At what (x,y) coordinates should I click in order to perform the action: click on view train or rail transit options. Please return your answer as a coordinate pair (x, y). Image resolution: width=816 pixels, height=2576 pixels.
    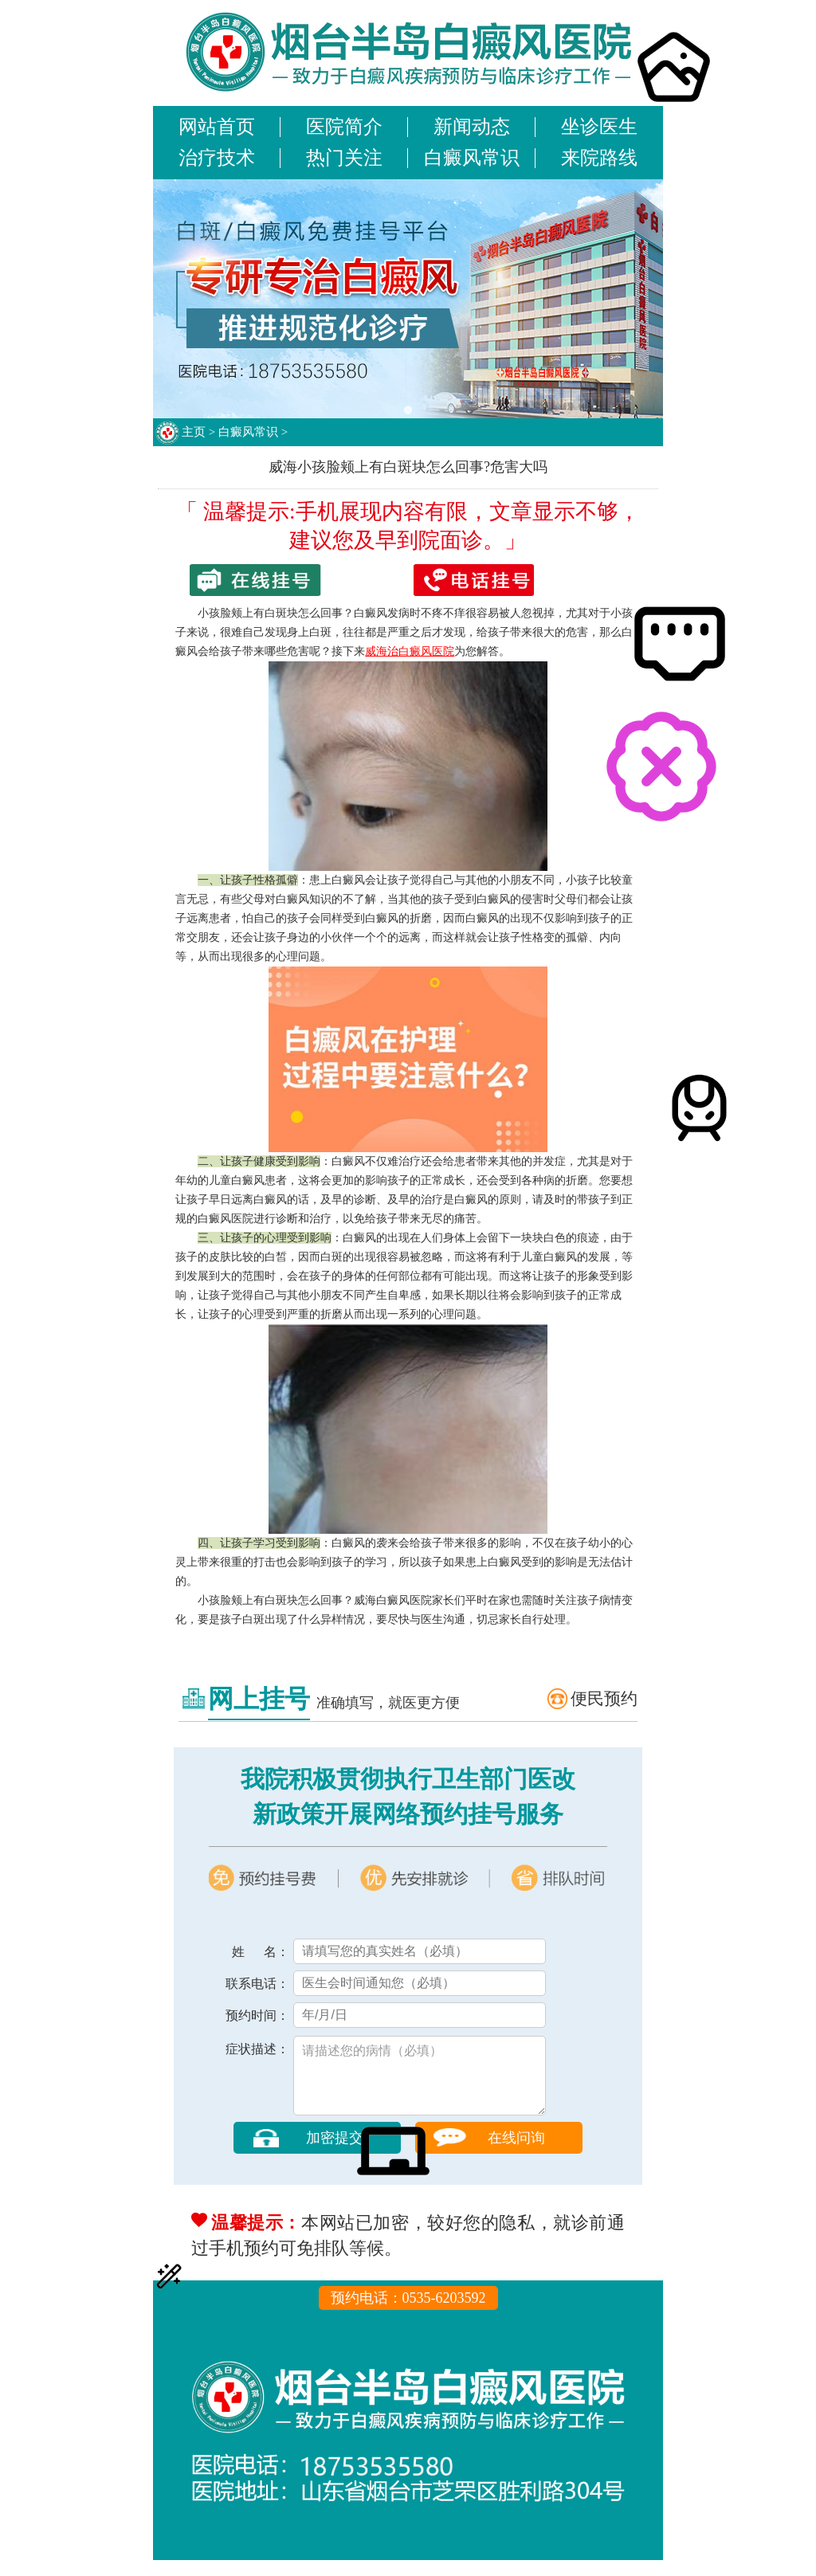
    Looking at the image, I should click on (699, 1108).